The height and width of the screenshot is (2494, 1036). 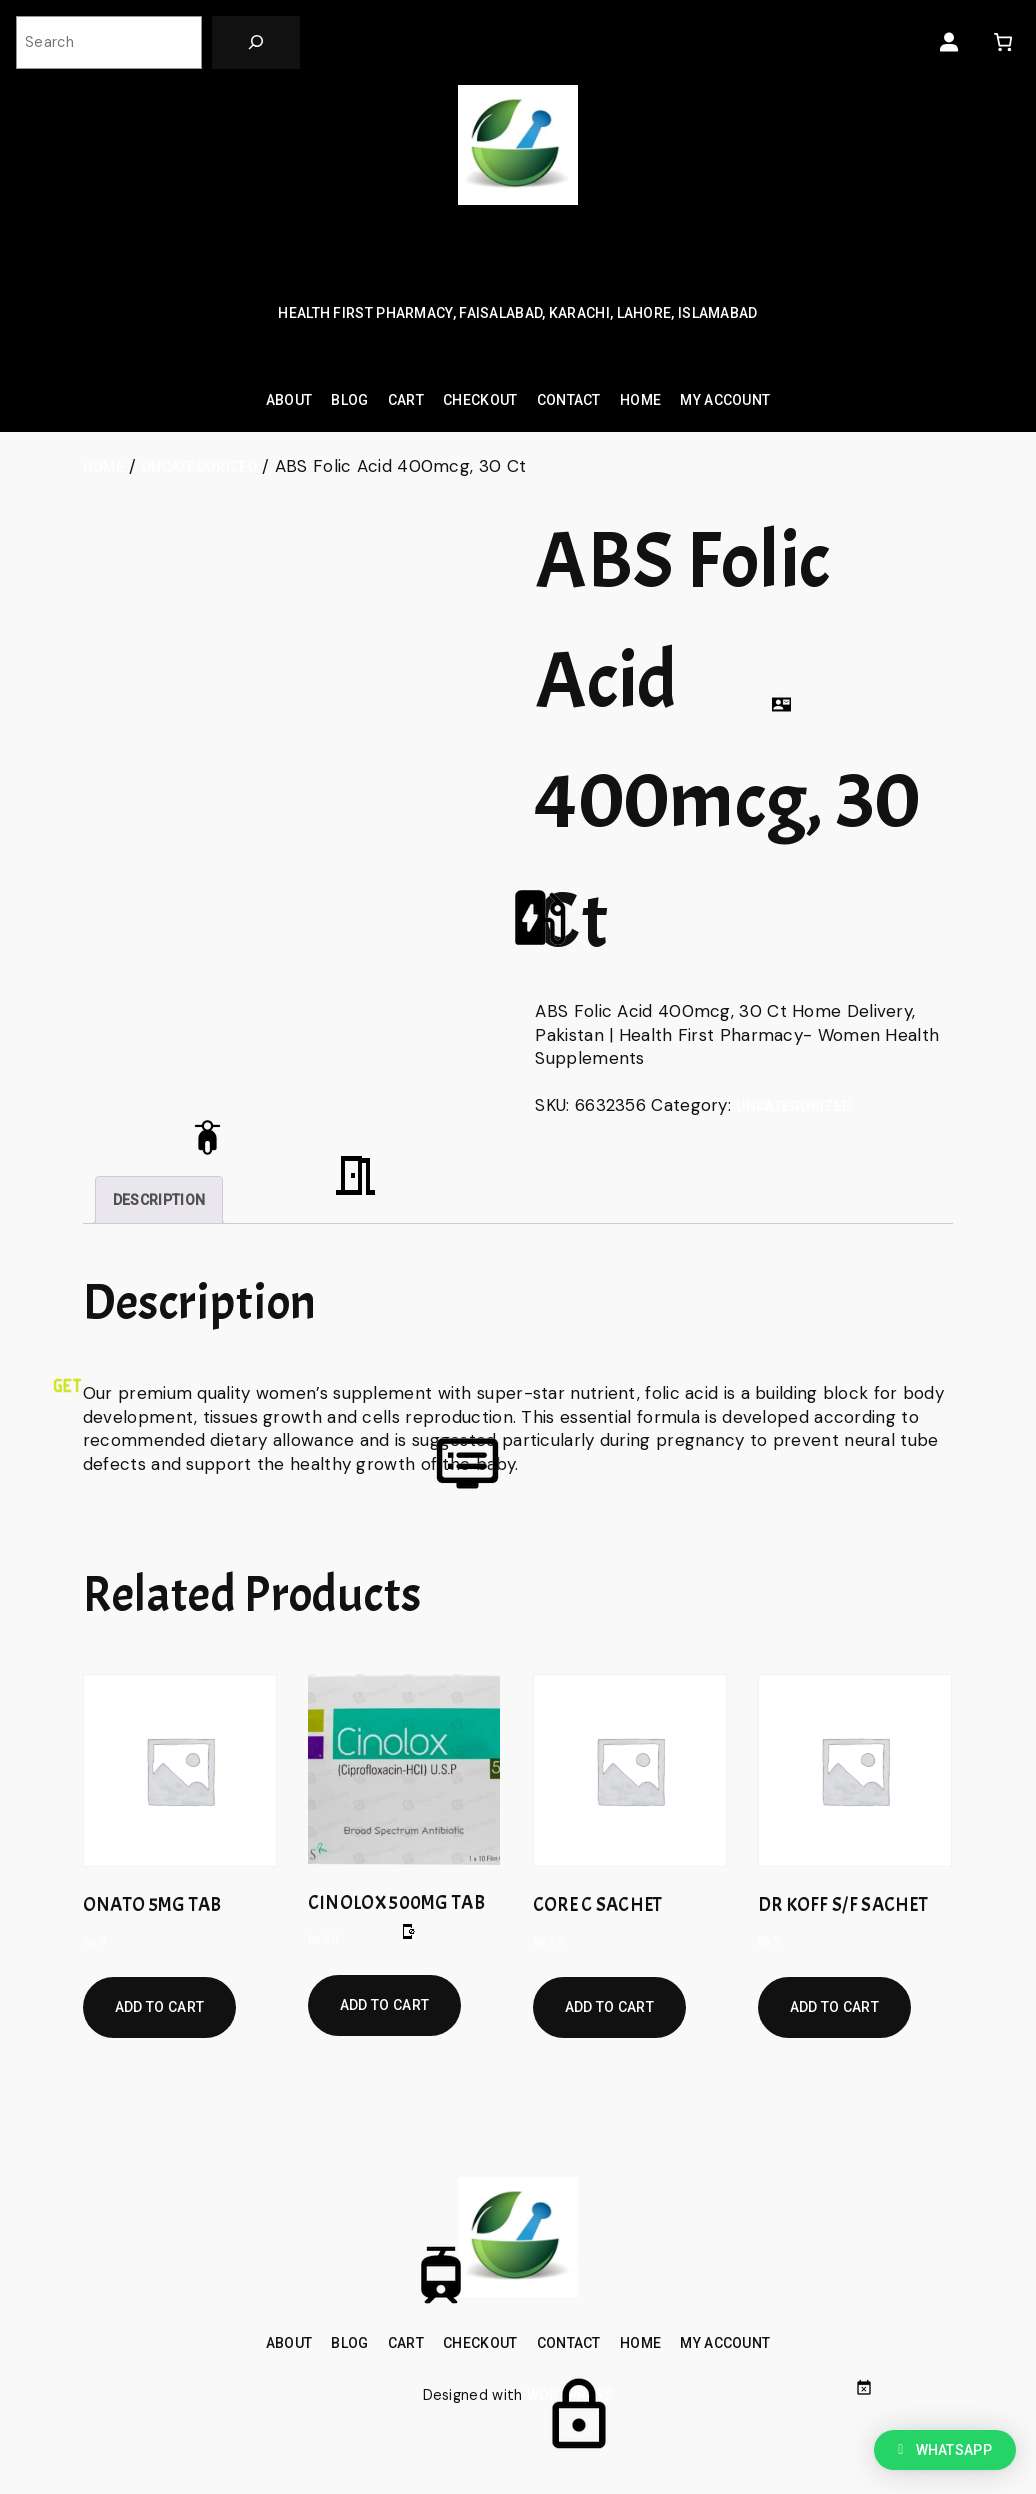 What do you see at coordinates (781, 704) in the screenshot?
I see `access contact information via email` at bounding box center [781, 704].